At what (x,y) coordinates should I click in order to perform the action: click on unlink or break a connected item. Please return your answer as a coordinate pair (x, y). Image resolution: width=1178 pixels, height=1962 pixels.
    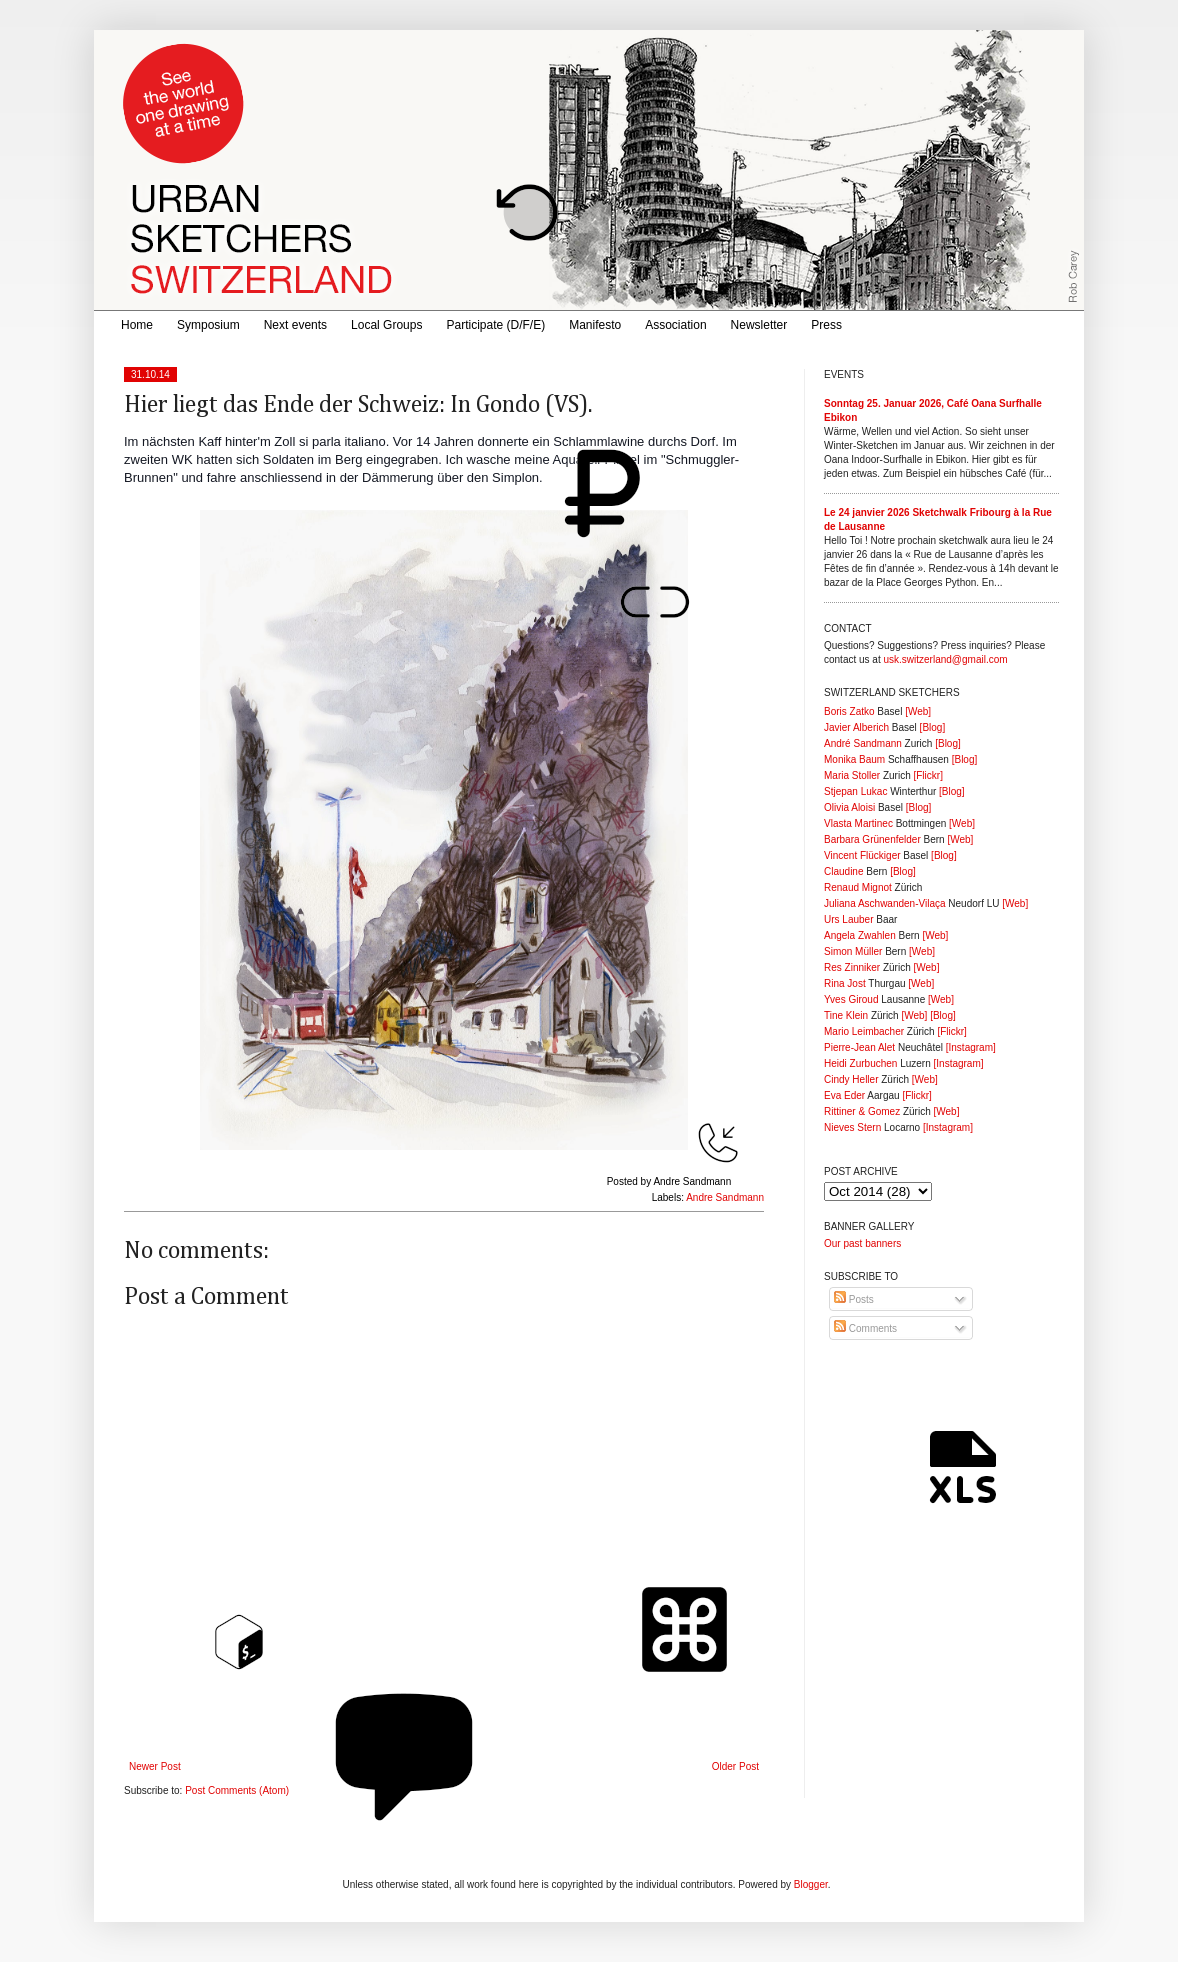
    Looking at the image, I should click on (655, 602).